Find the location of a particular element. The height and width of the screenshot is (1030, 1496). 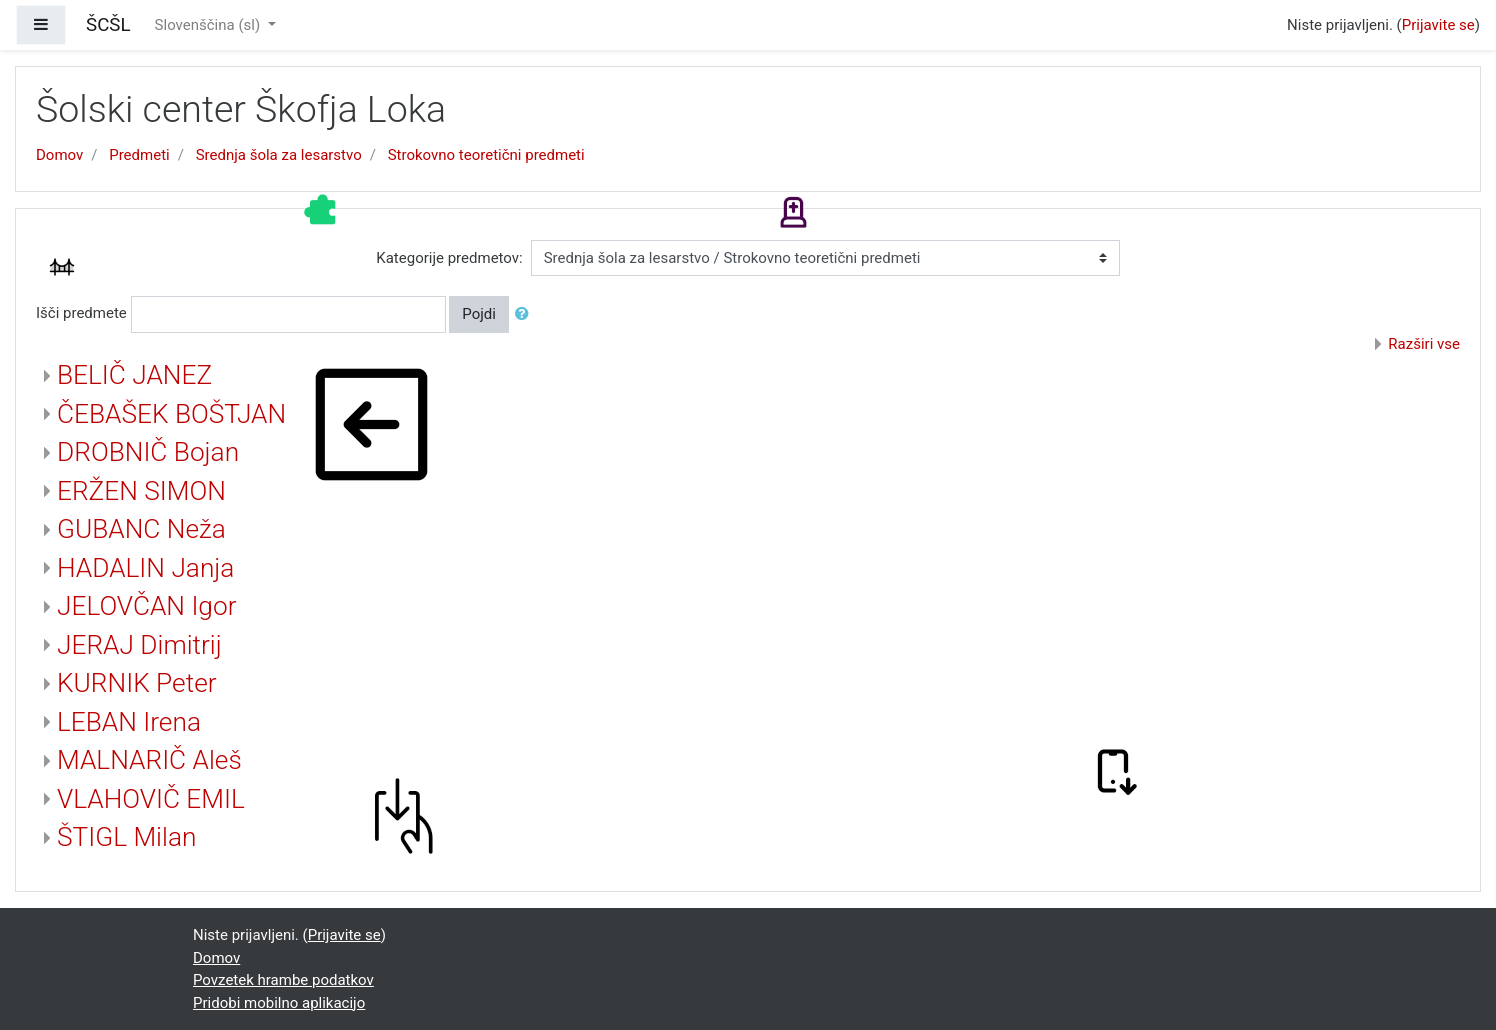

navigate to bridges or overpasses on a map is located at coordinates (62, 267).